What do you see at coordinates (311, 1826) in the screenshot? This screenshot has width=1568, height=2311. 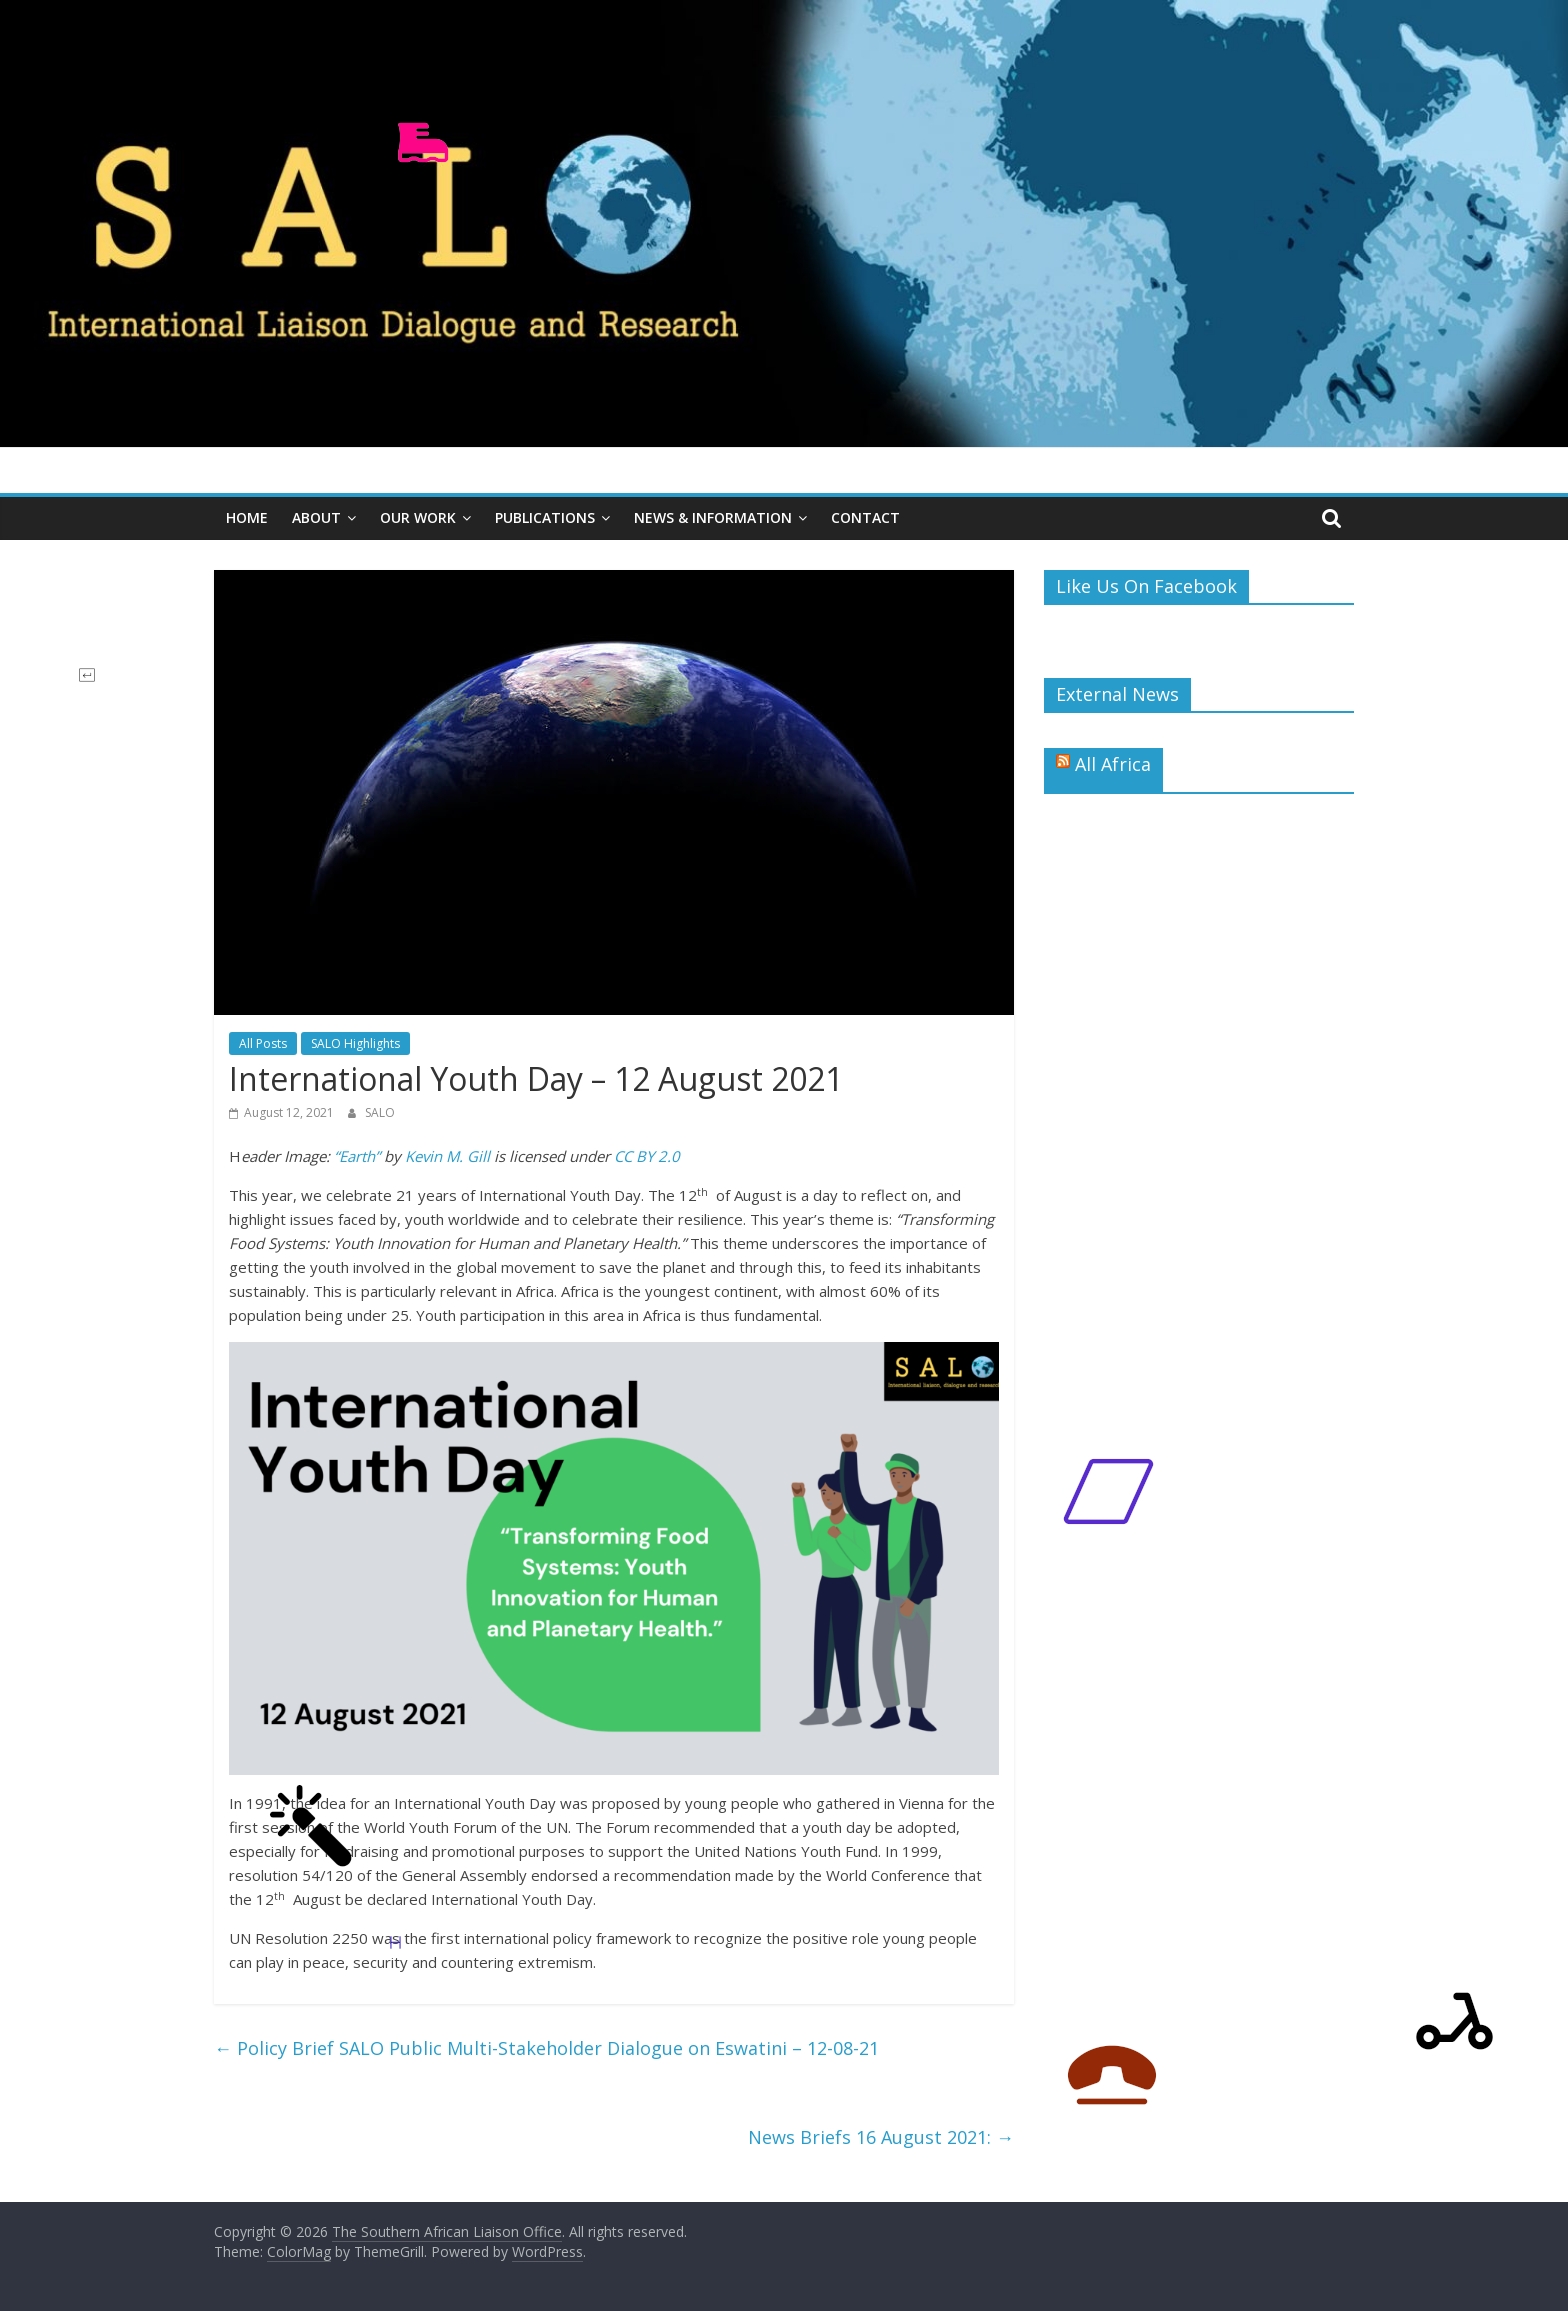 I see `apply auto-enhance or magic adjustments` at bounding box center [311, 1826].